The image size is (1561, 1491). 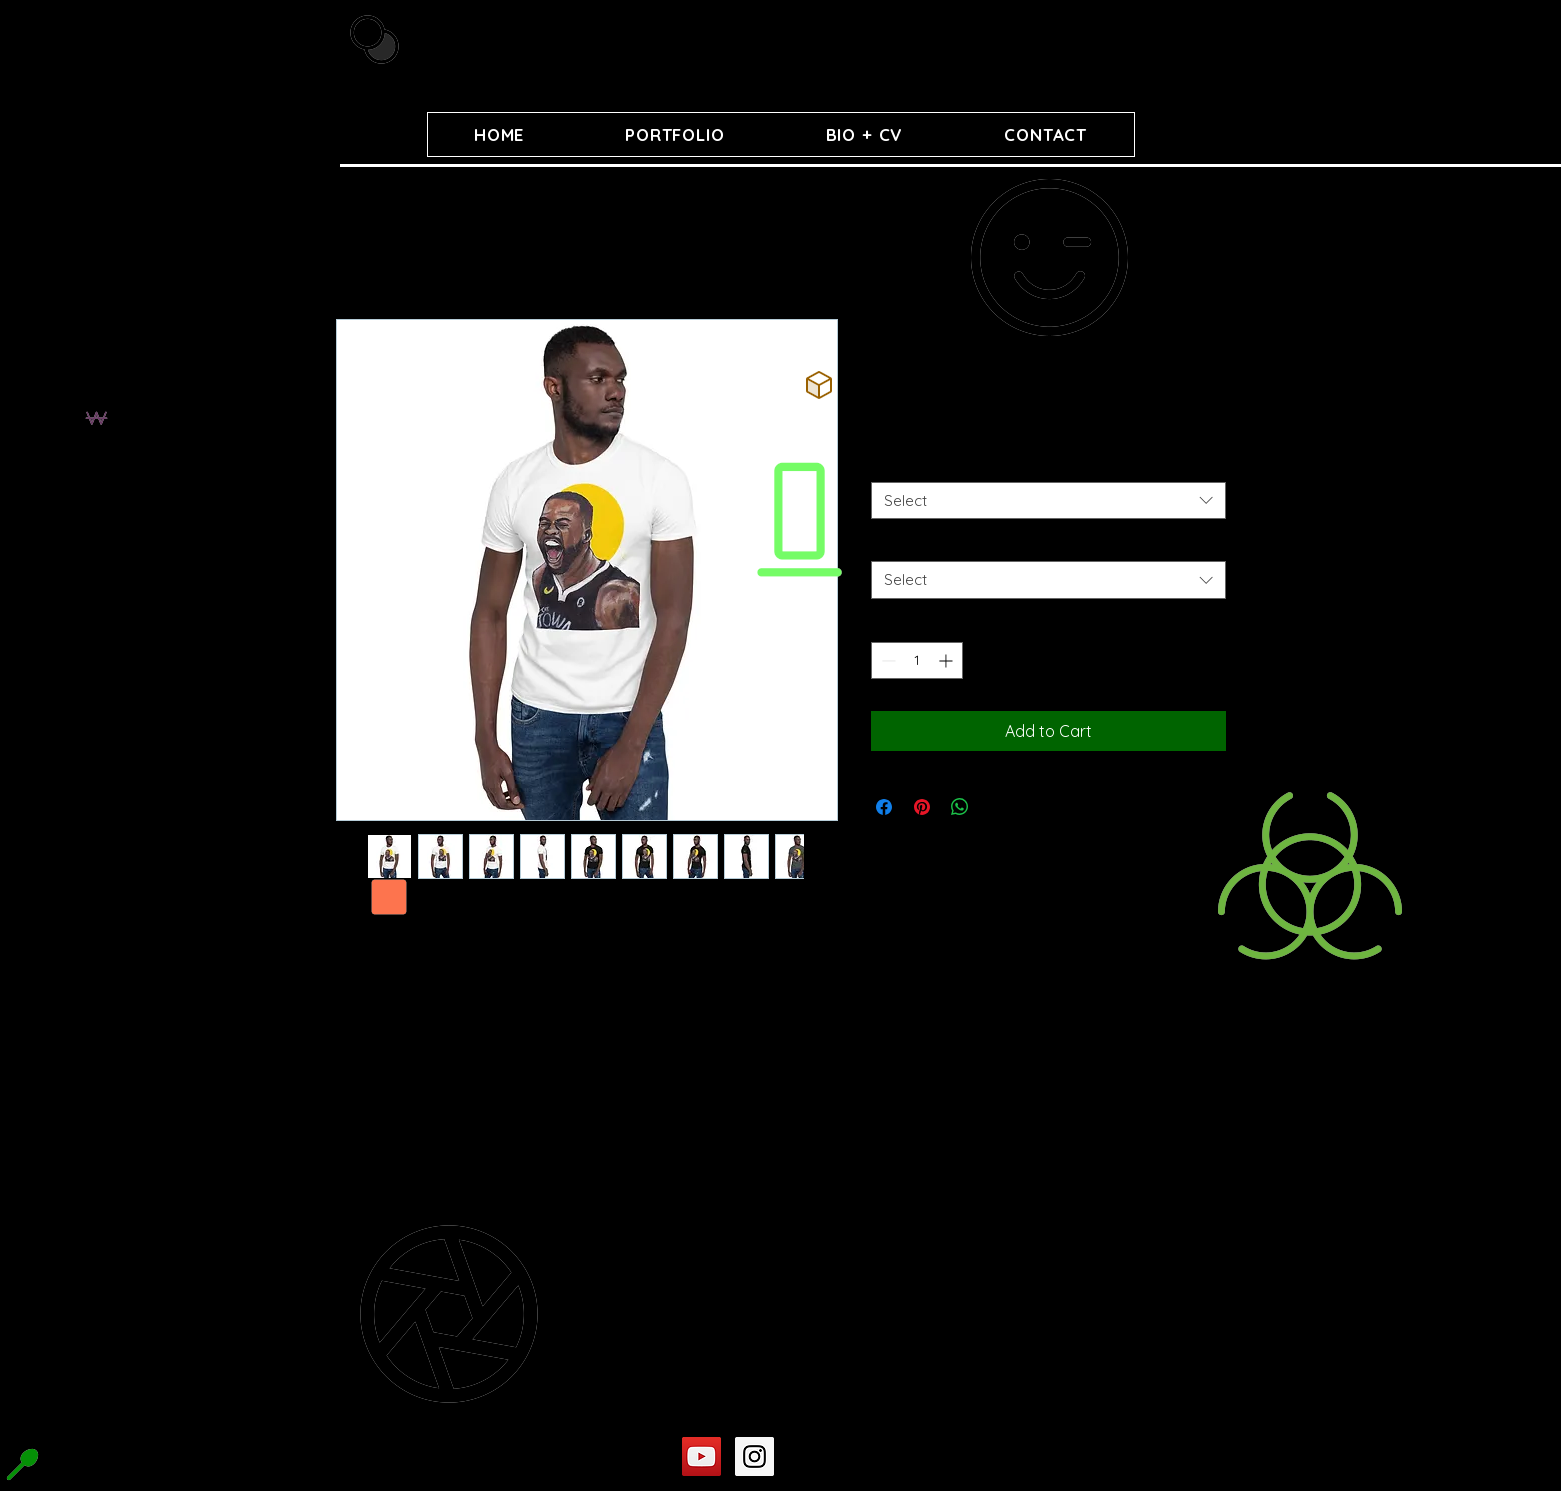 I want to click on subtract or remove a shape from selection, so click(x=374, y=39).